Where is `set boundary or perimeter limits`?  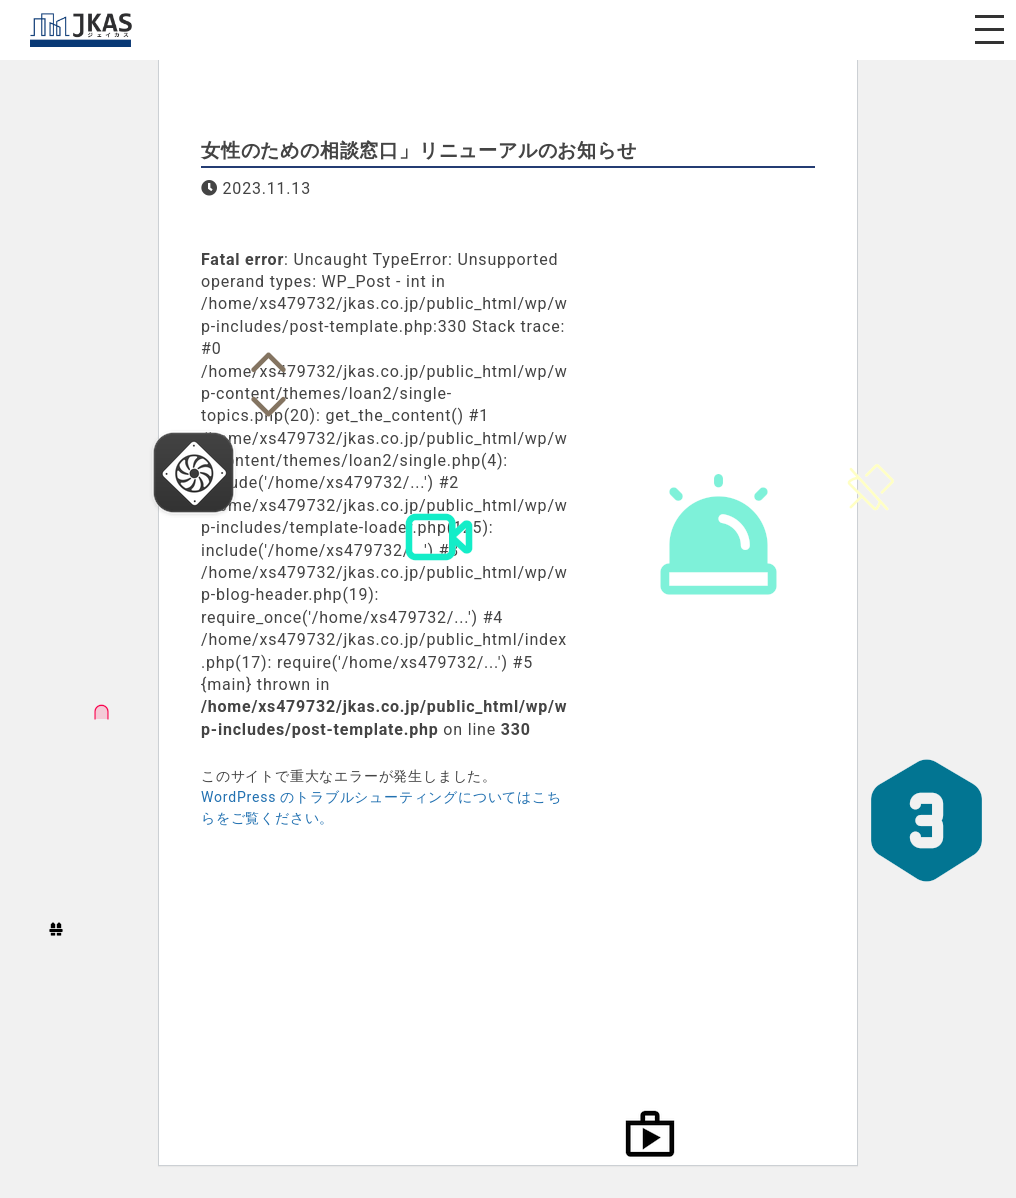 set boundary or perimeter limits is located at coordinates (56, 929).